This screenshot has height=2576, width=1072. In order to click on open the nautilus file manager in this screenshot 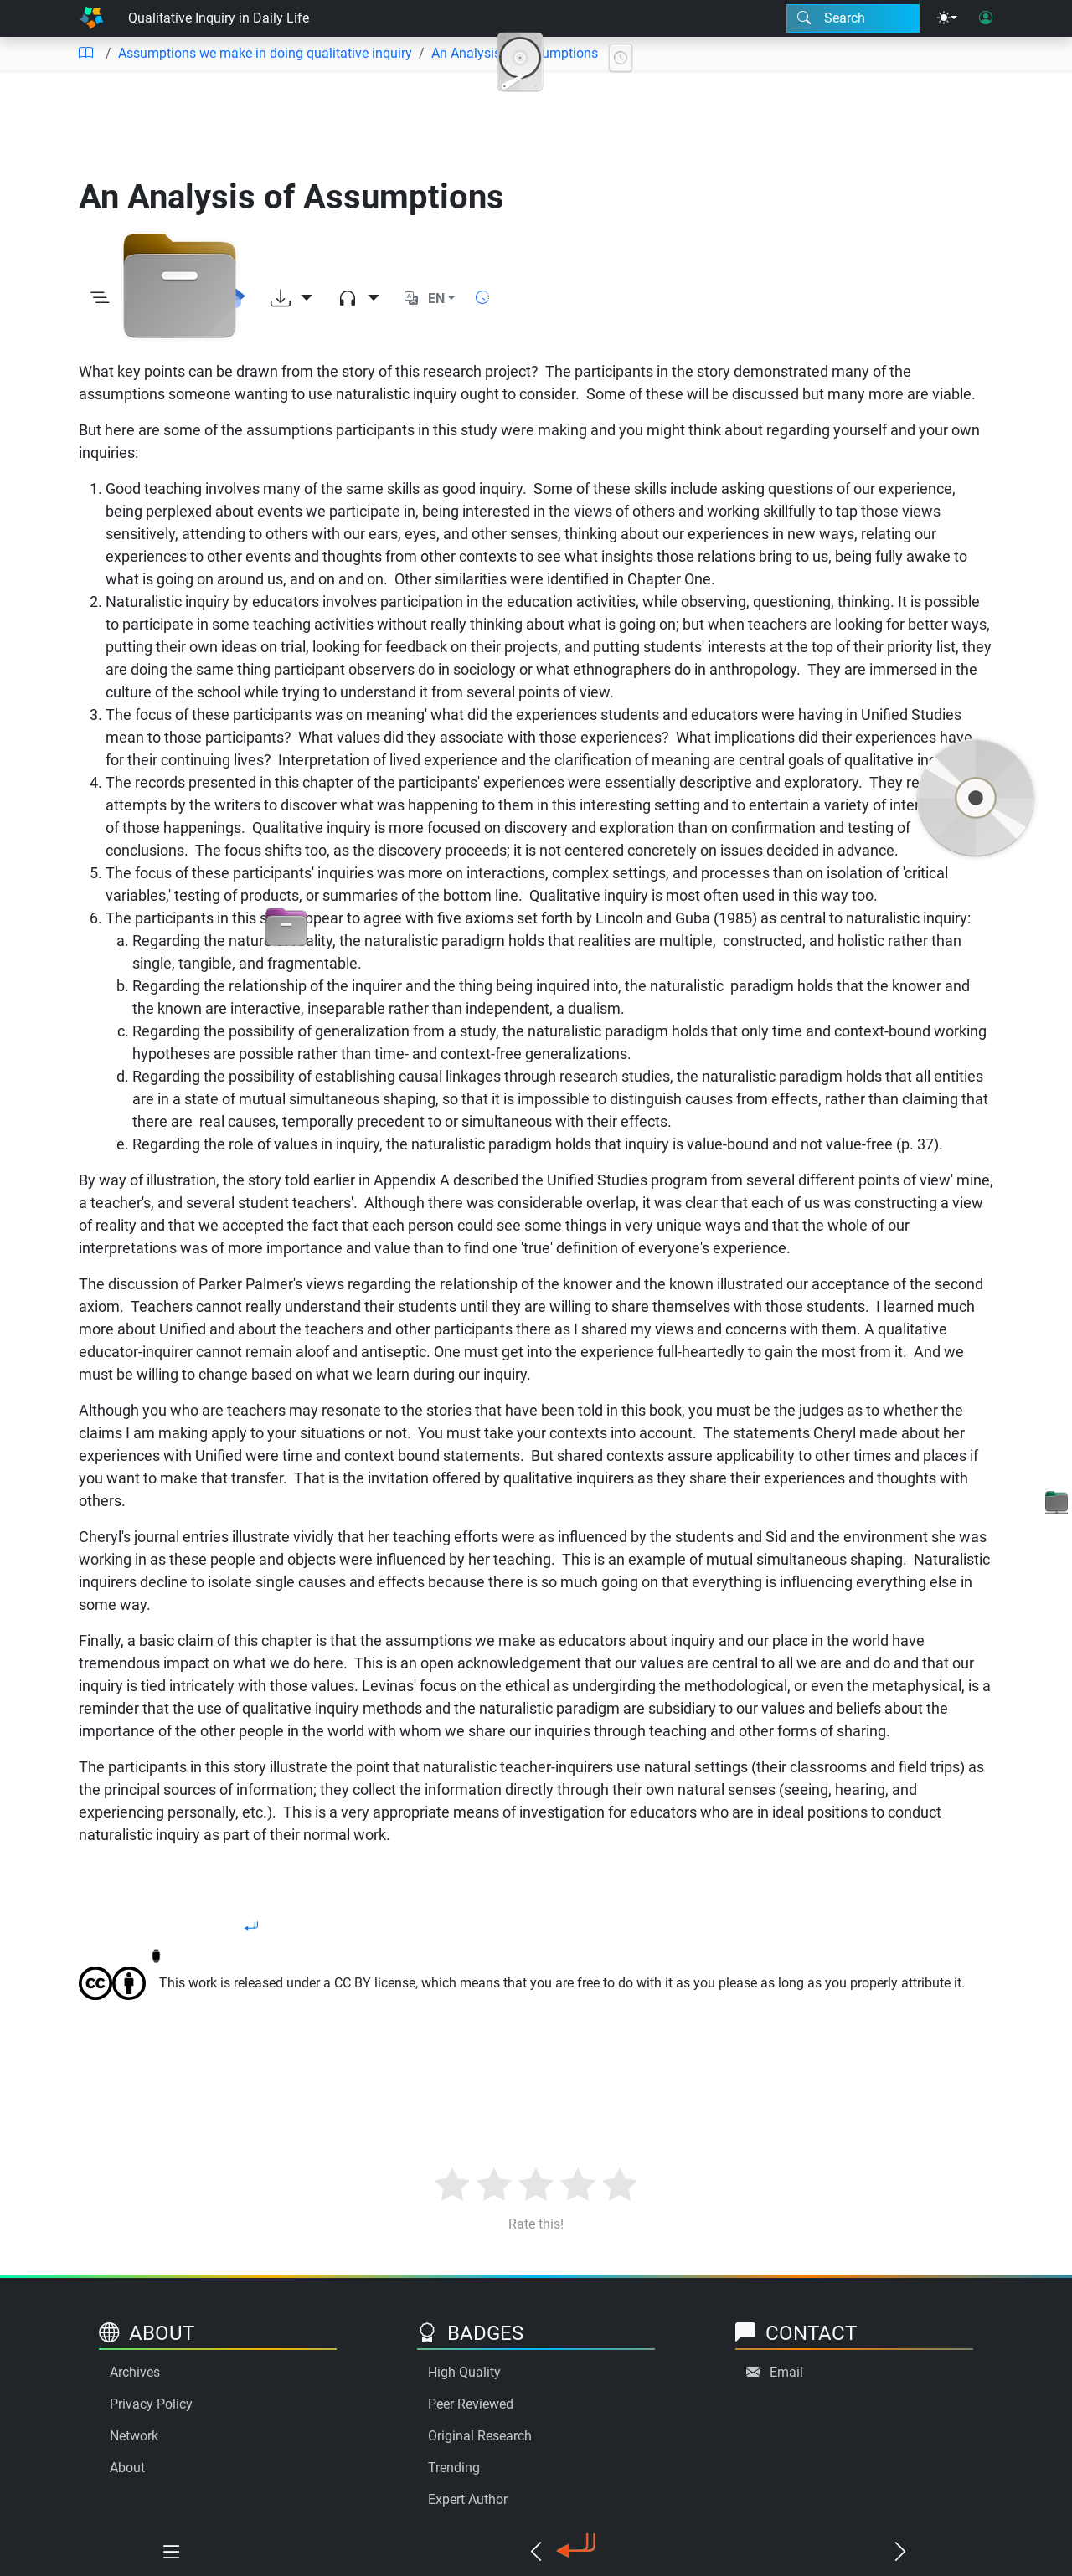, I will do `click(286, 927)`.